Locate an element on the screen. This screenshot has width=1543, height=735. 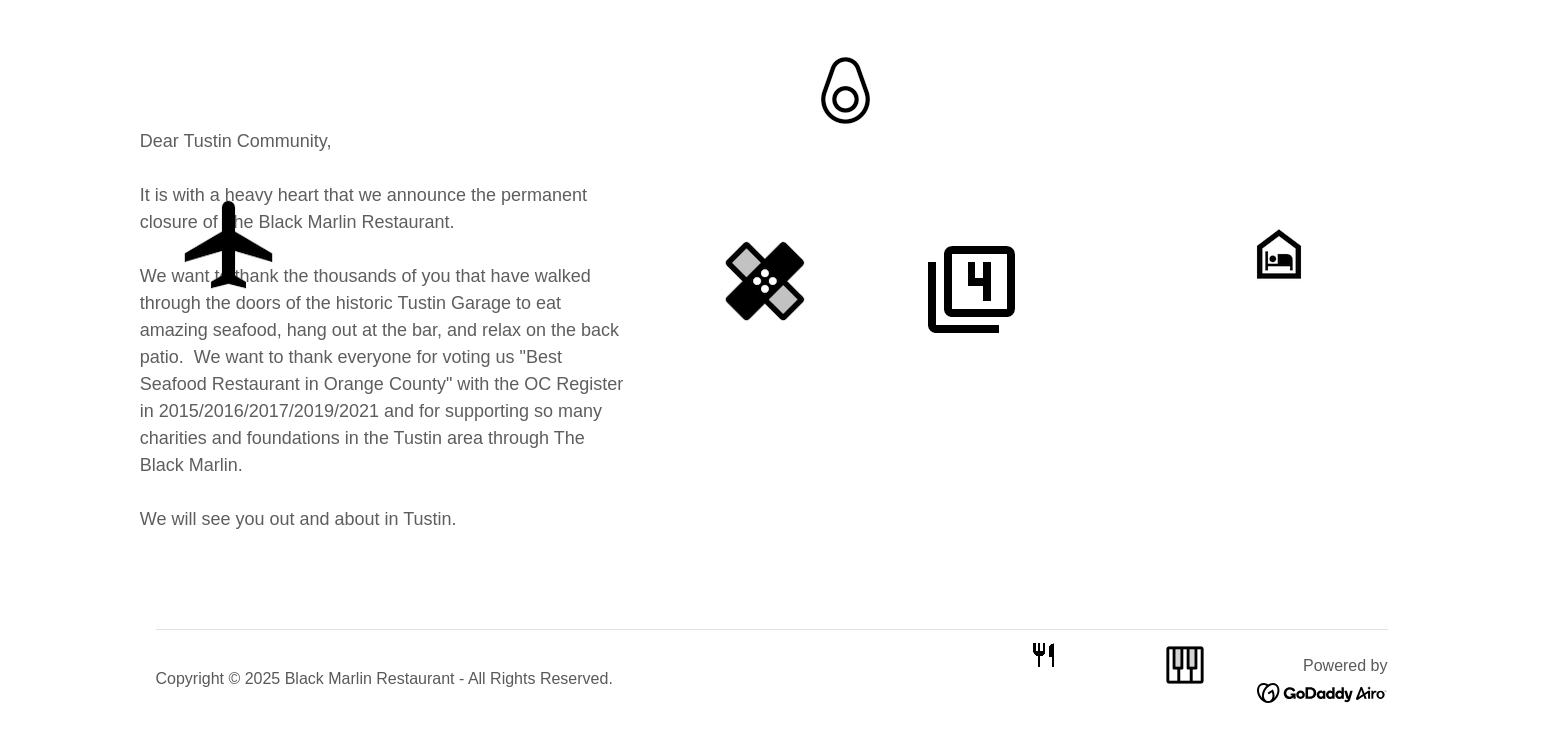
enable airplane mode is located at coordinates (228, 244).